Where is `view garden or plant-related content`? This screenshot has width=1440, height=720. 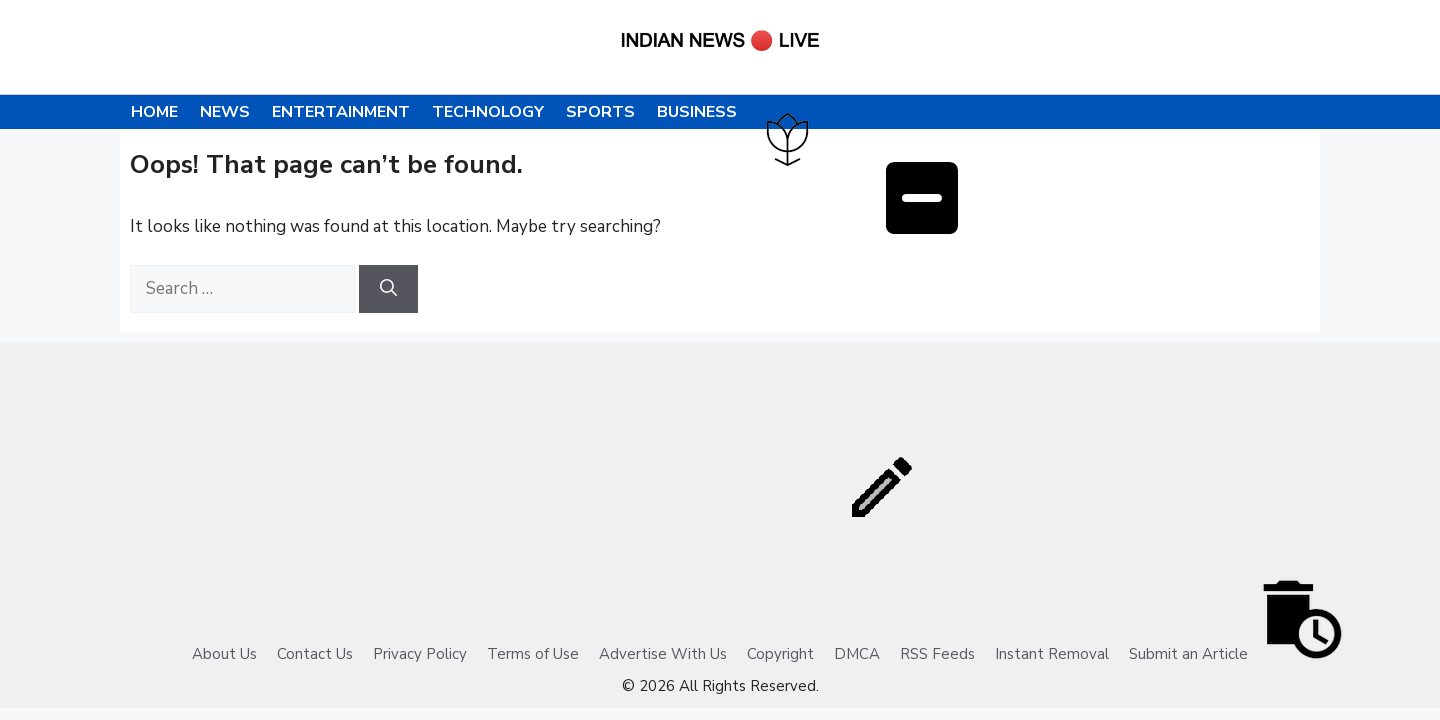 view garden or plant-related content is located at coordinates (787, 139).